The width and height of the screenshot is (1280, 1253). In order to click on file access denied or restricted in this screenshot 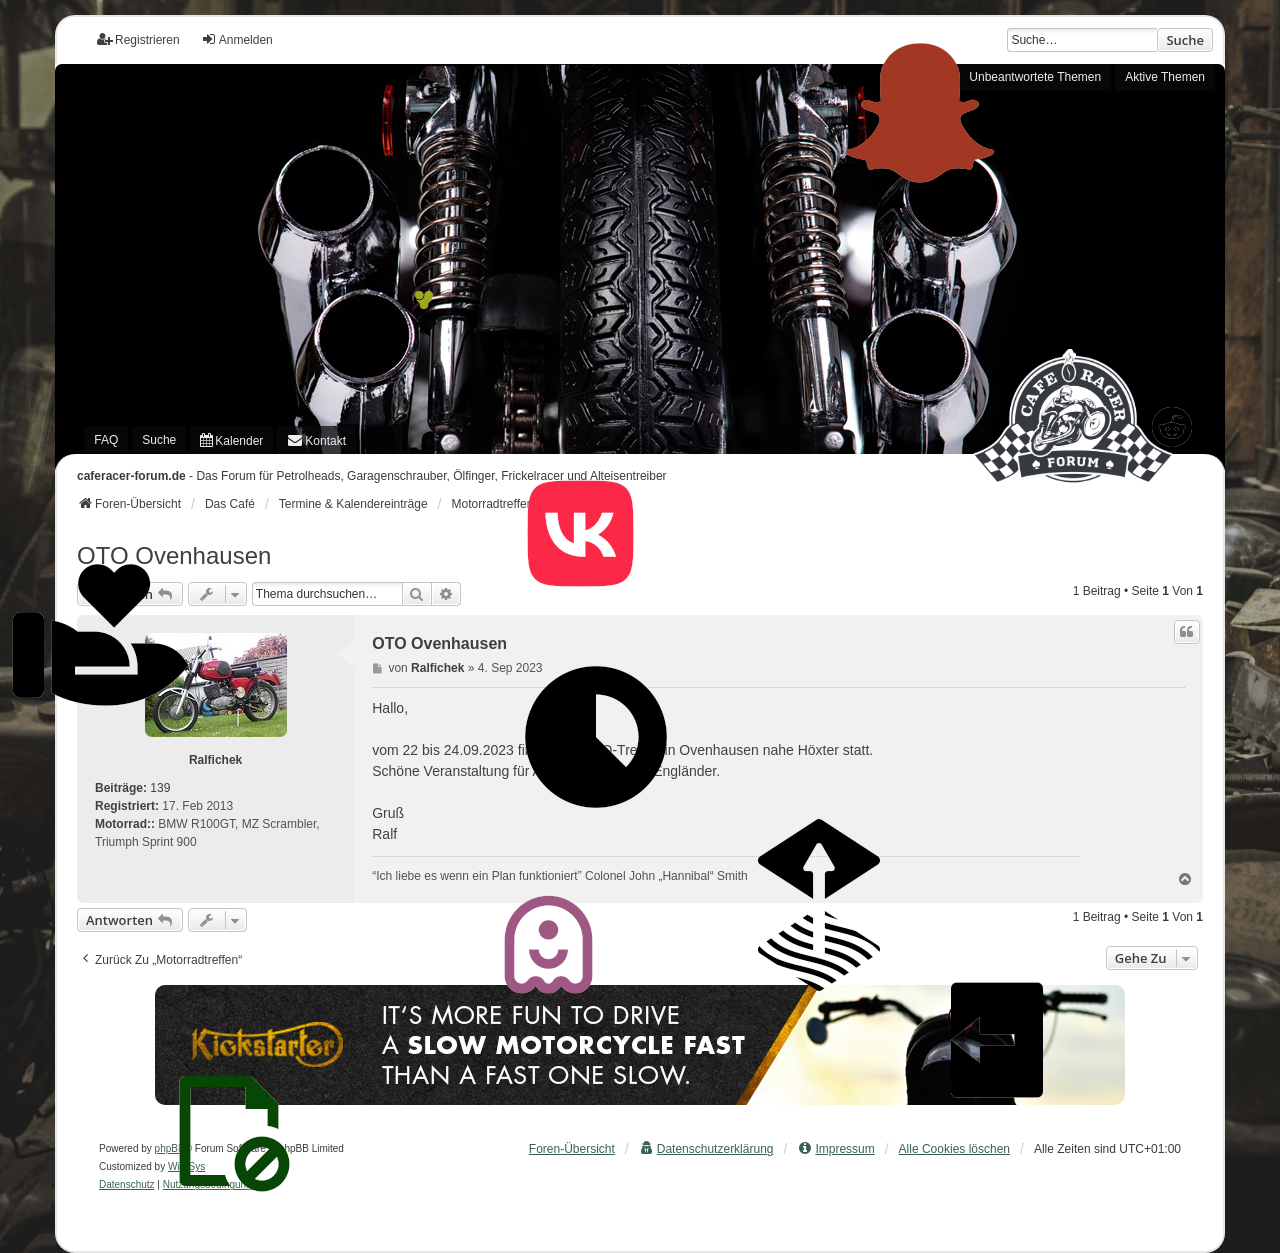, I will do `click(229, 1131)`.